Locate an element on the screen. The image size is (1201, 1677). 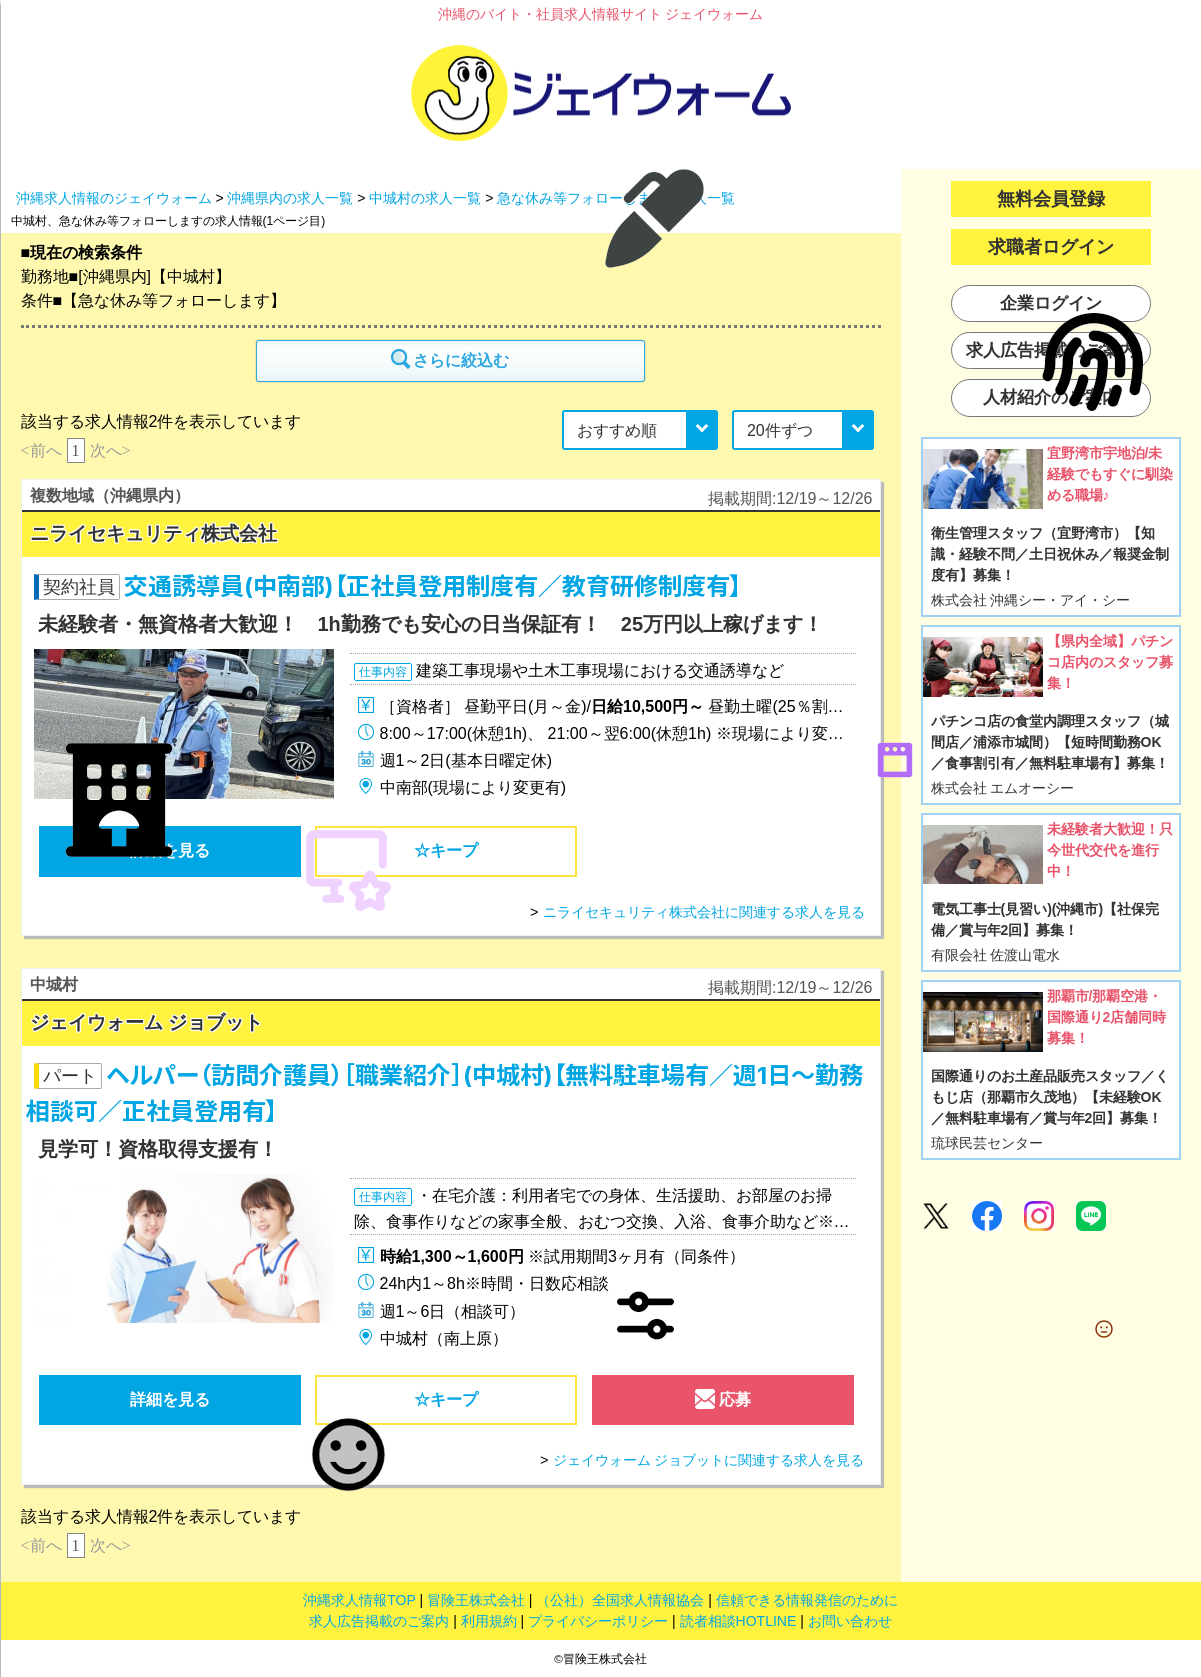
authenticate with biometric fingerprint is located at coordinates (1094, 362).